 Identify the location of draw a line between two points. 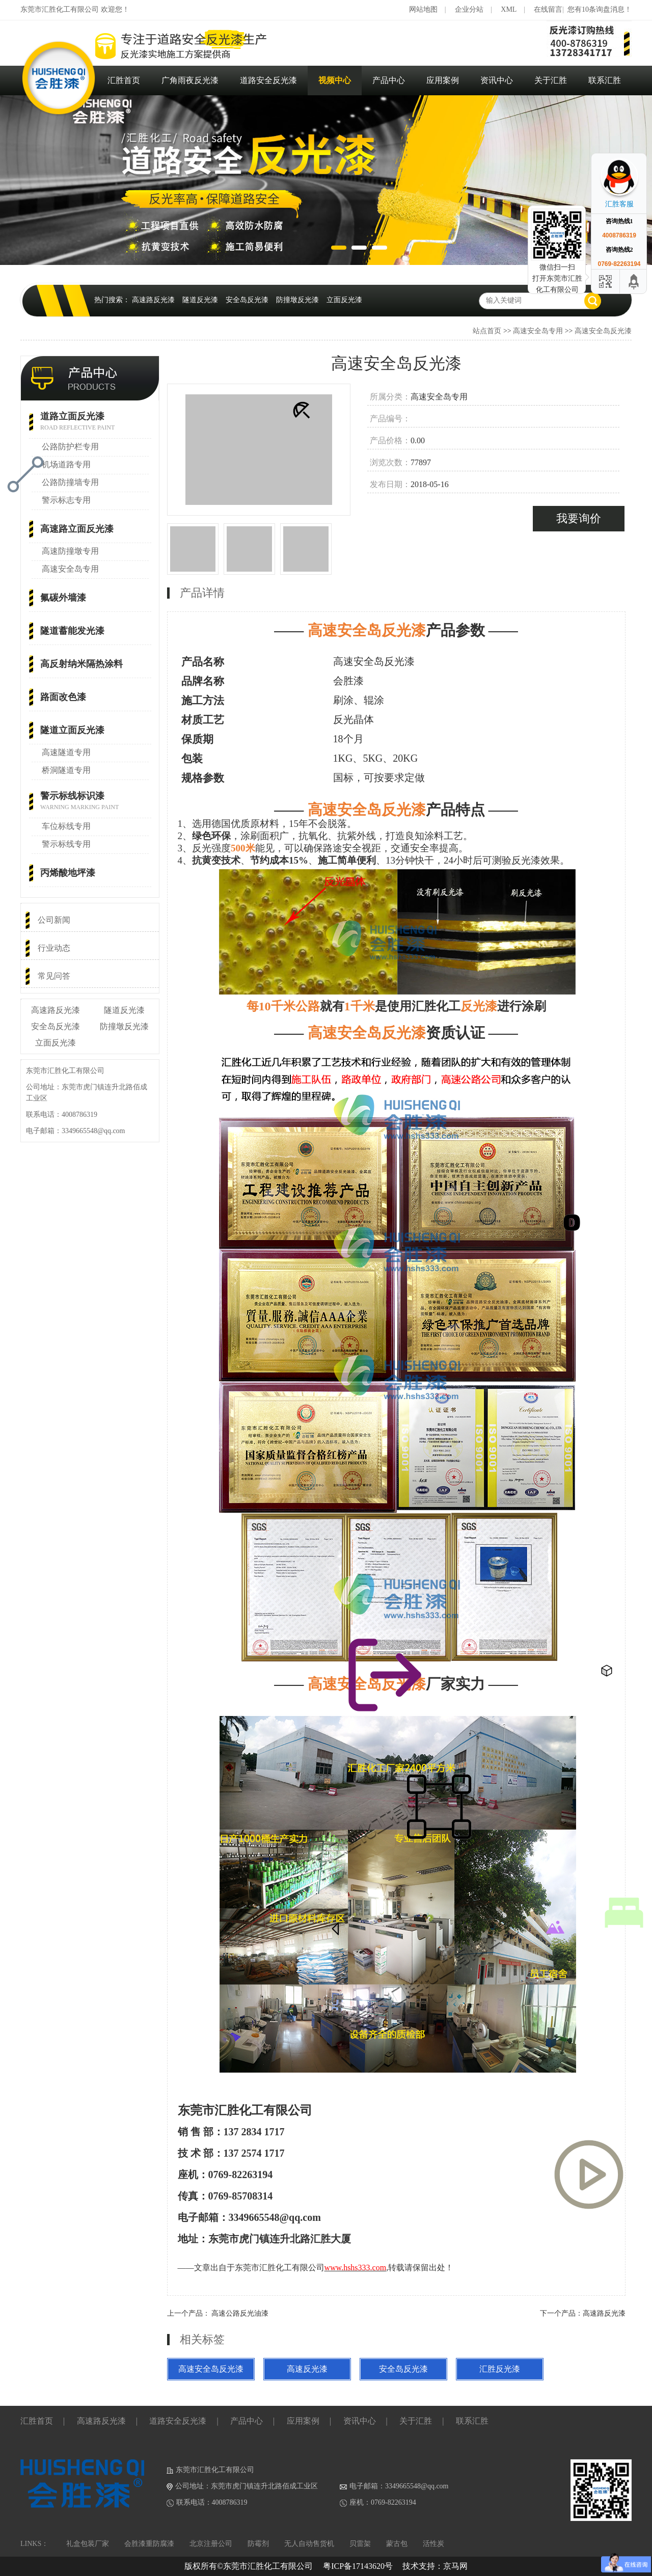
(25, 474).